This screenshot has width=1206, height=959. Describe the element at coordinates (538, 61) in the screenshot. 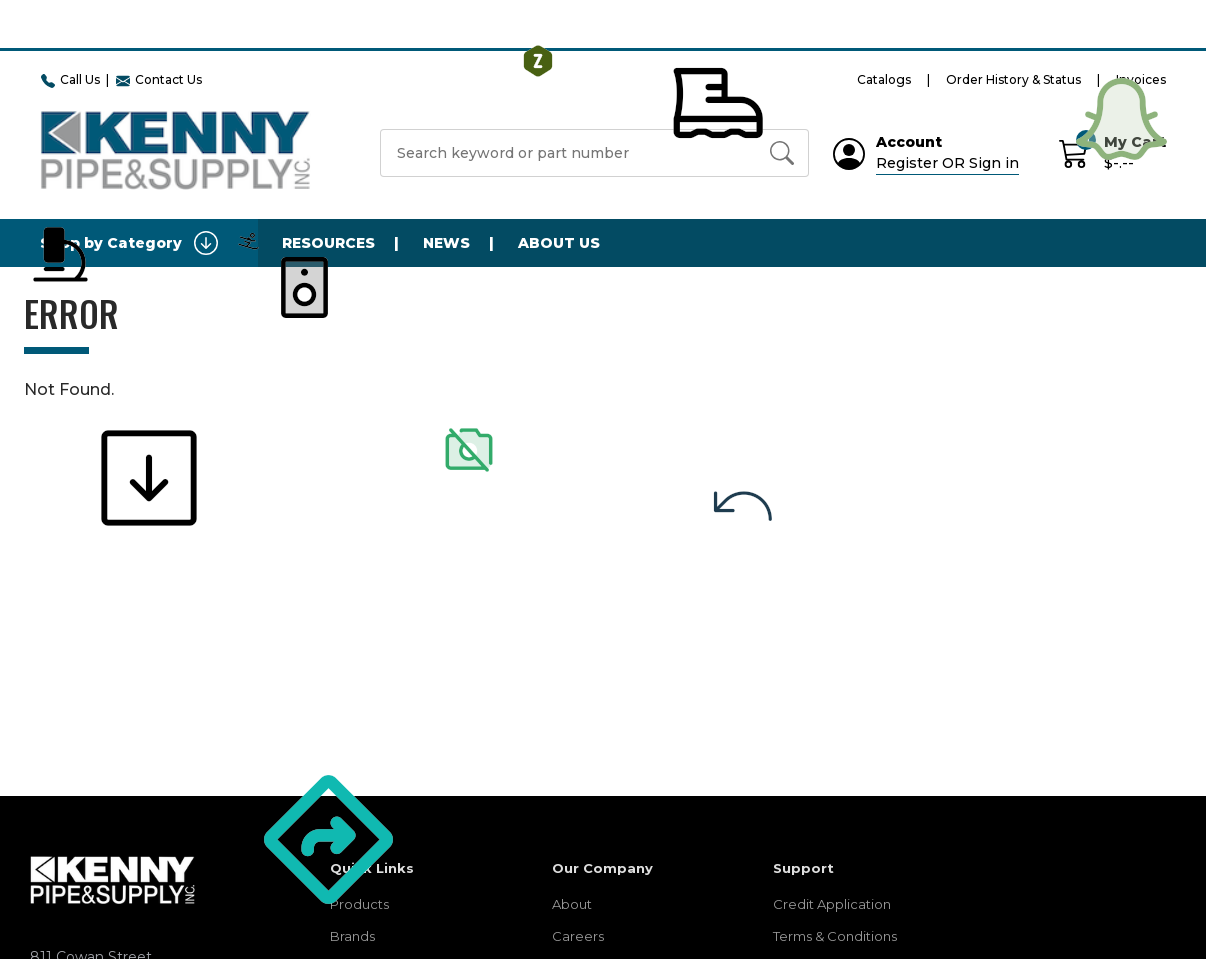

I see `access z-branded app or service` at that location.